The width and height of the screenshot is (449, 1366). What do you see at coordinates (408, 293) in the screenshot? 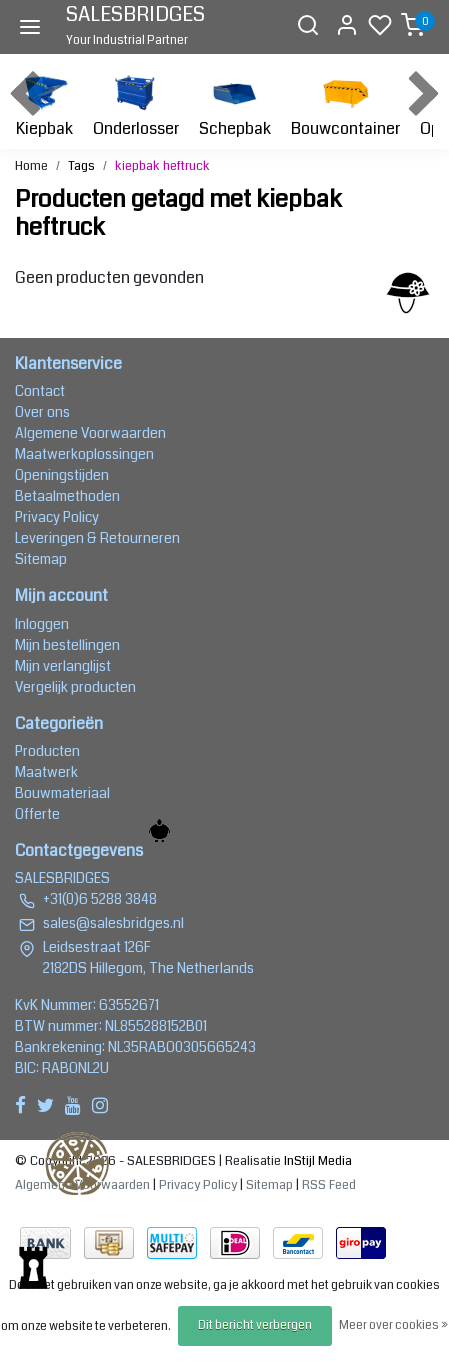
I see `select a flower hat accessory for your character` at bounding box center [408, 293].